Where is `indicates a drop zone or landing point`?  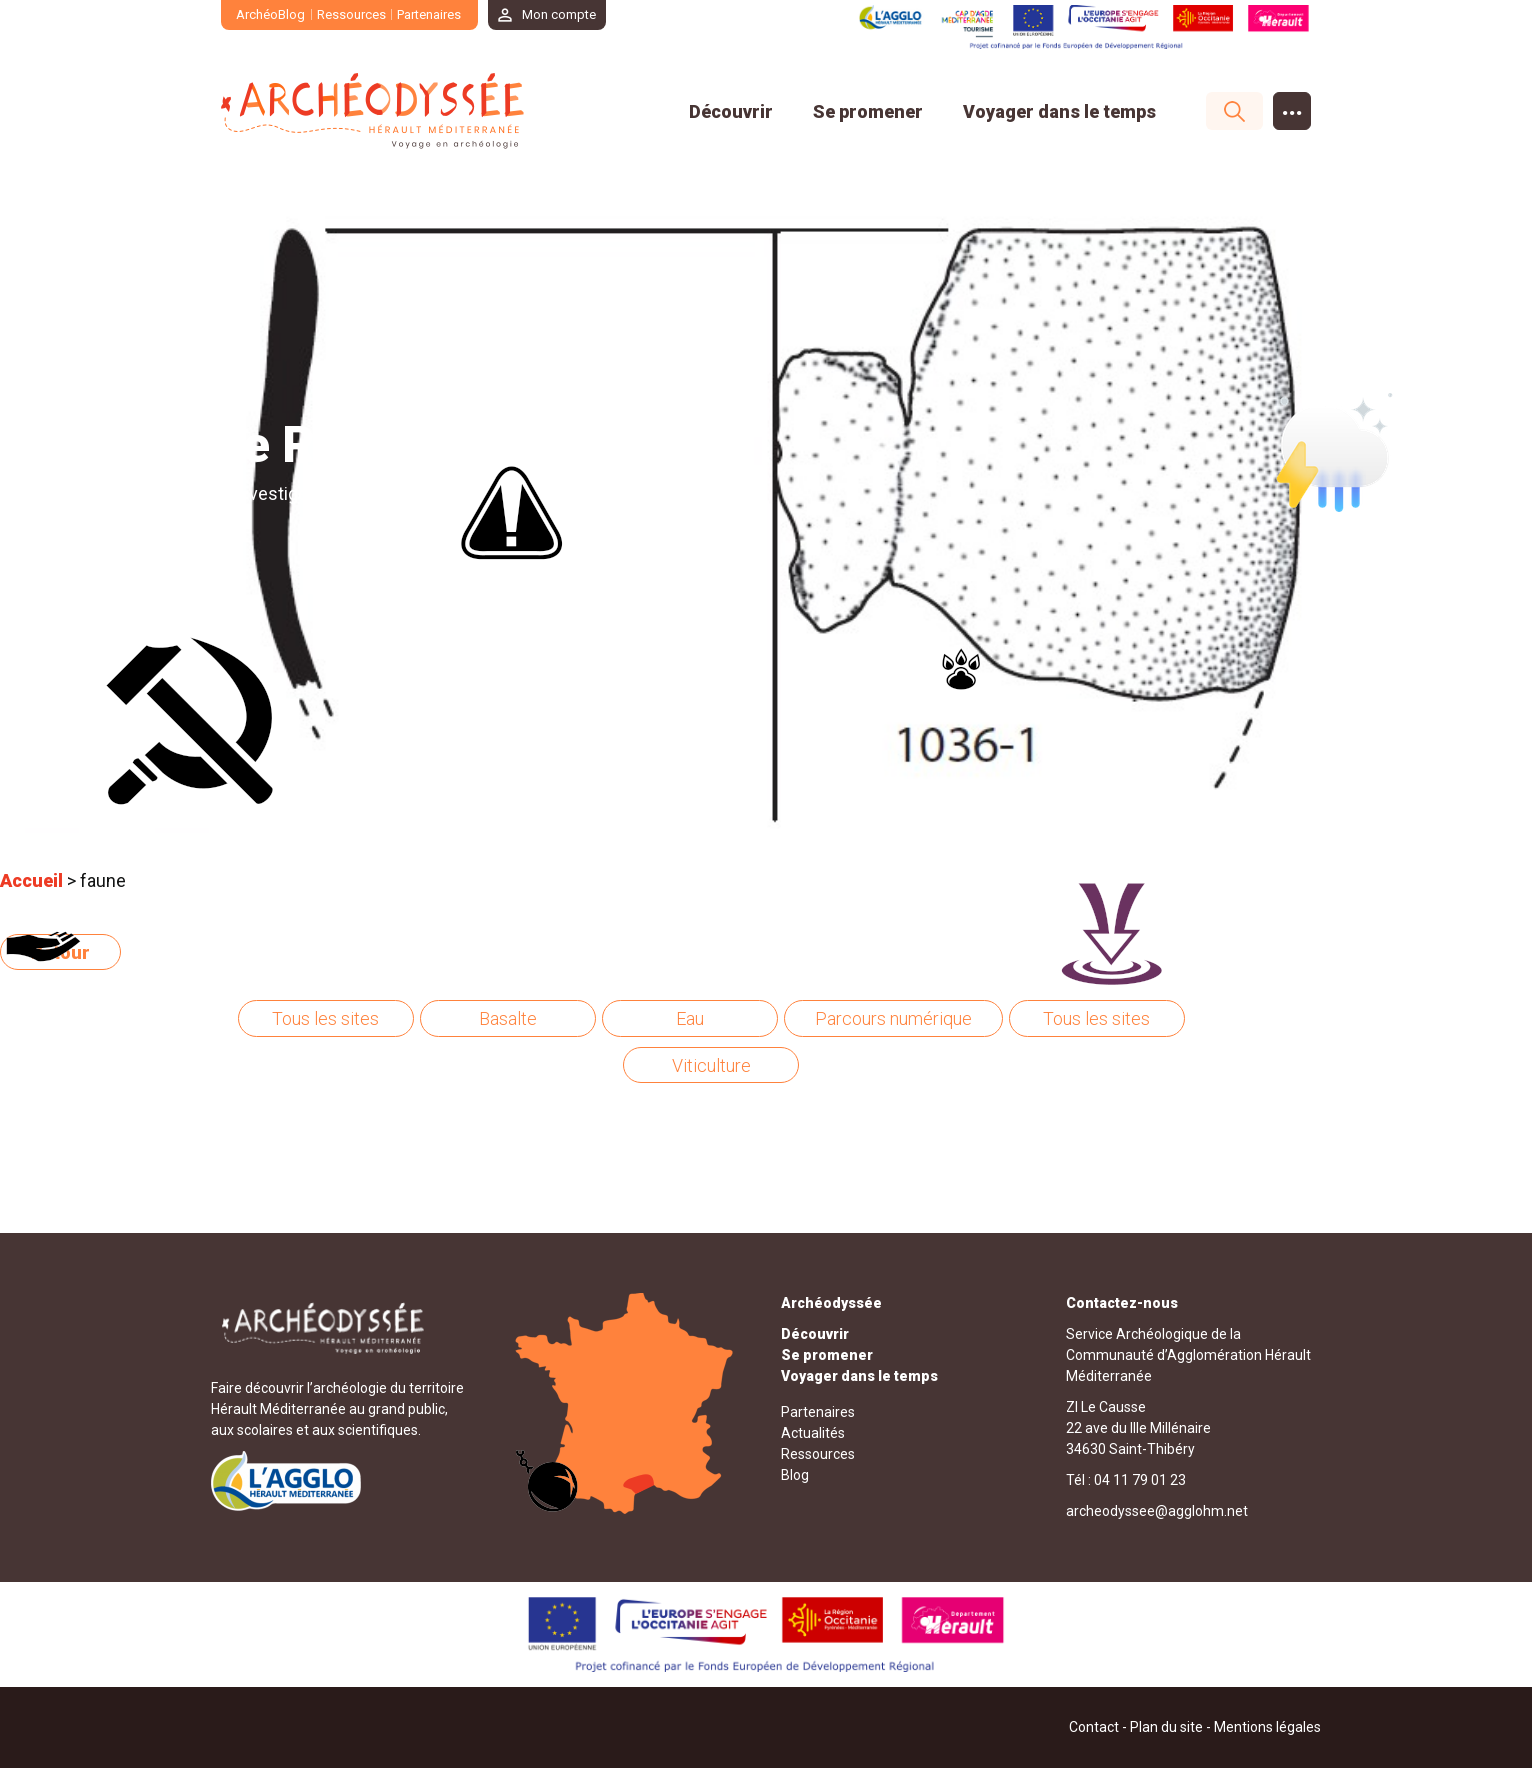
indicates a drop zone or landing point is located at coordinates (1112, 935).